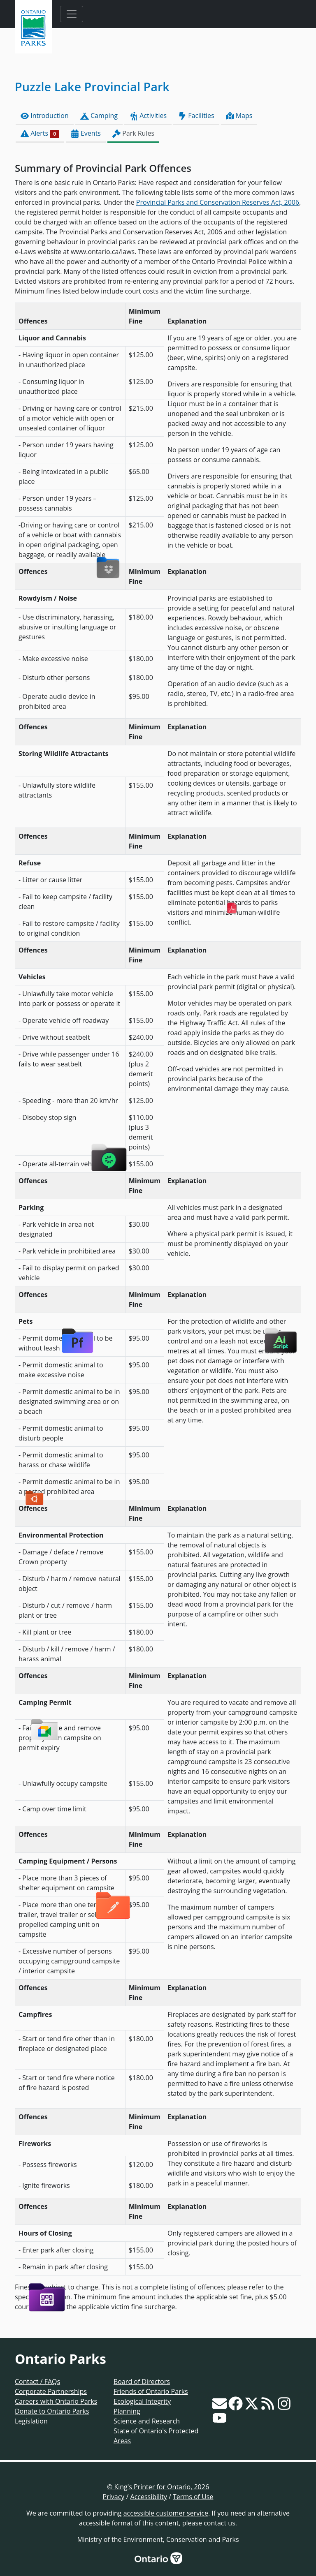 The image size is (316, 2576). What do you see at coordinates (281, 1341) in the screenshot?
I see `open folder containing AI scripts` at bounding box center [281, 1341].